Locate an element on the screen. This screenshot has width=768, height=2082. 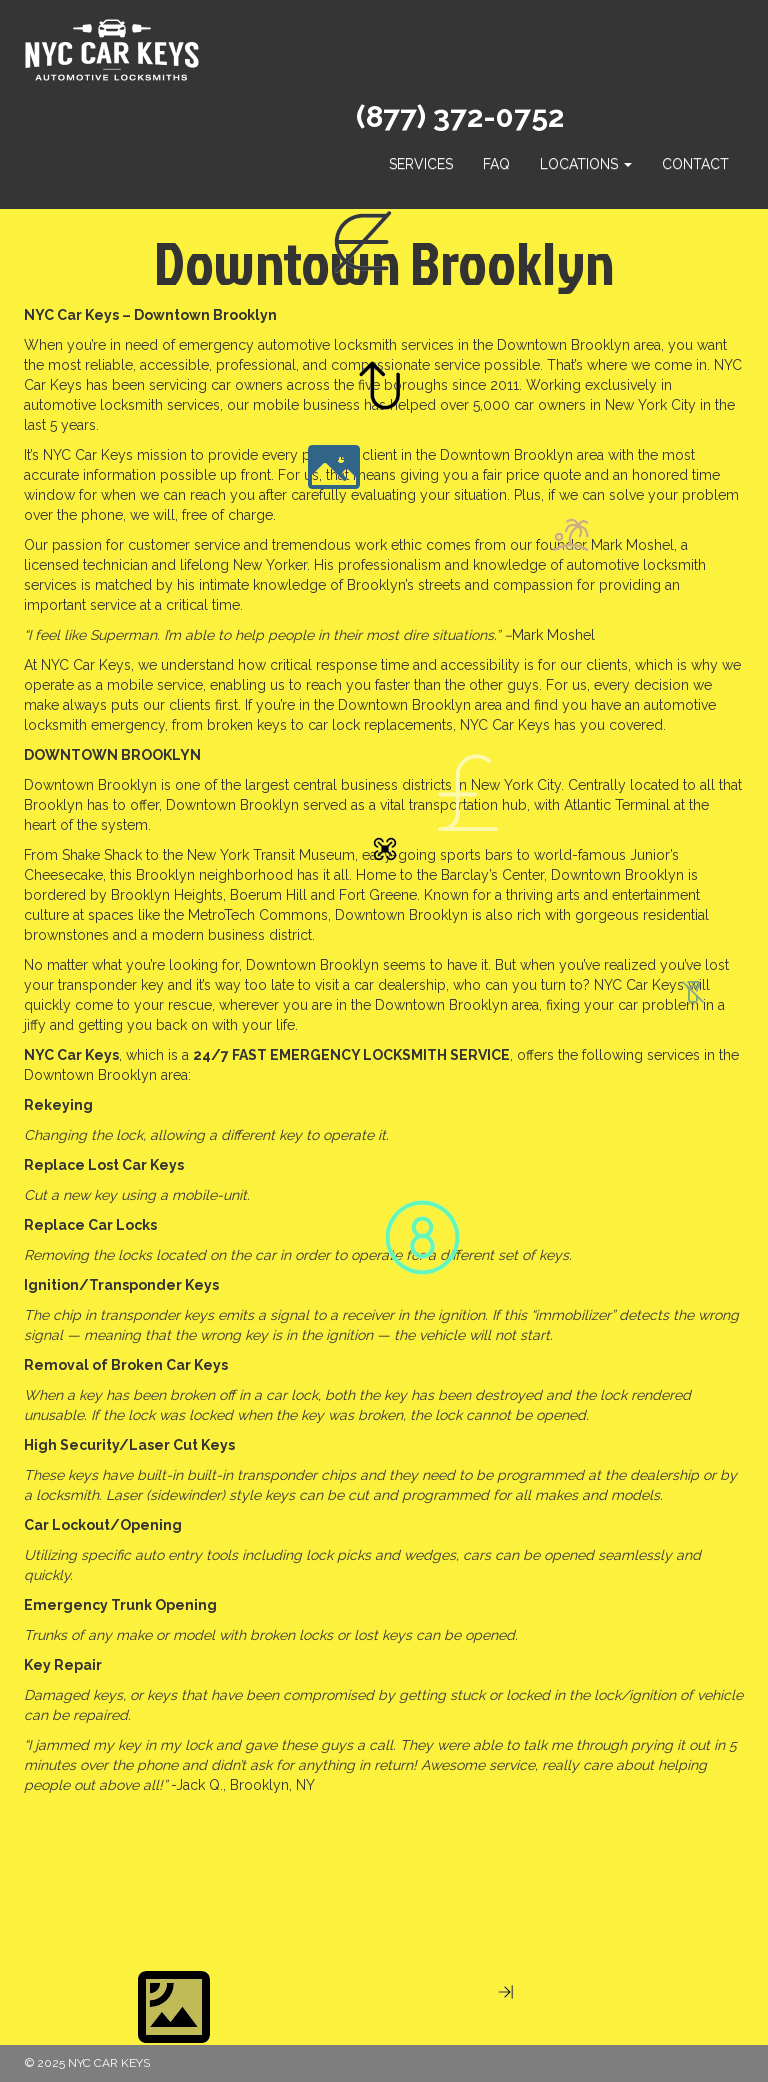
indicates step 8 in a multi-step process is located at coordinates (422, 1237).